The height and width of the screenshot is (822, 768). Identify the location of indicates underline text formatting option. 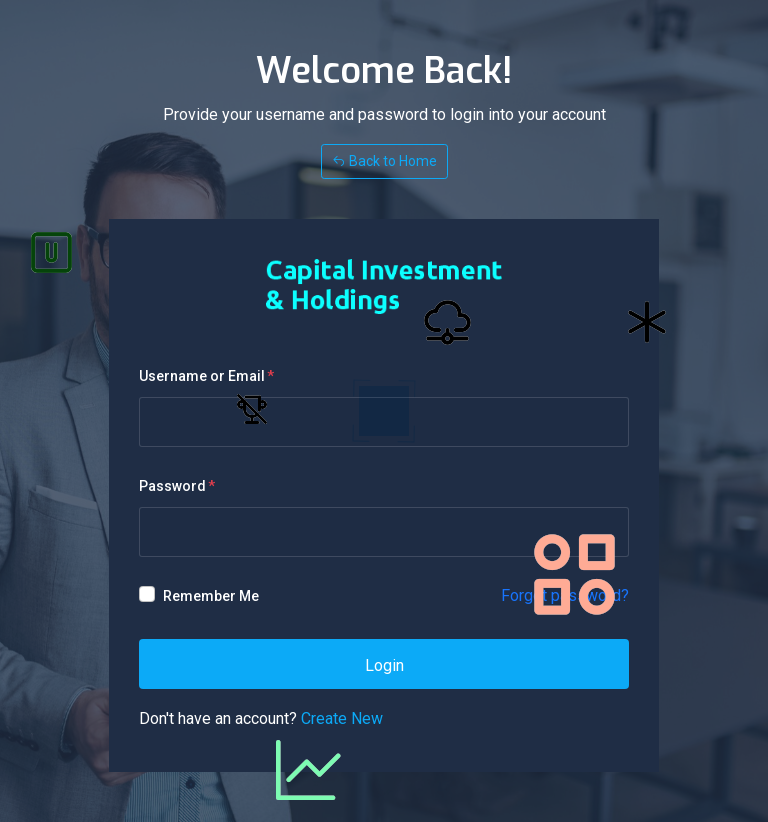
(51, 252).